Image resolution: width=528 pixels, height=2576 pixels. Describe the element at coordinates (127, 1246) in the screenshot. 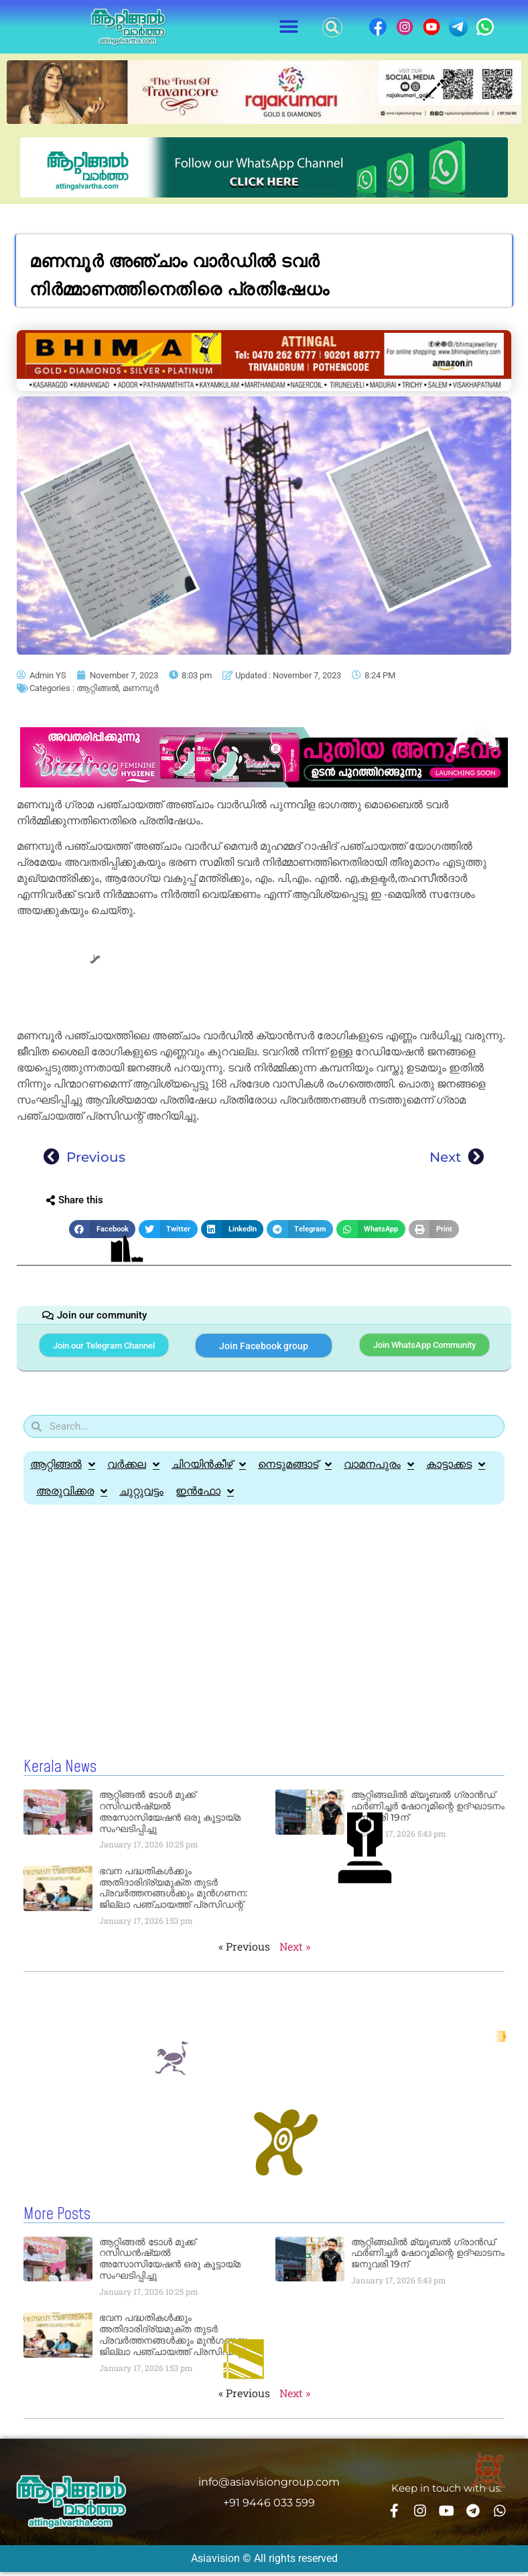

I see `dam or hydroelectric structure in a game interface` at that location.